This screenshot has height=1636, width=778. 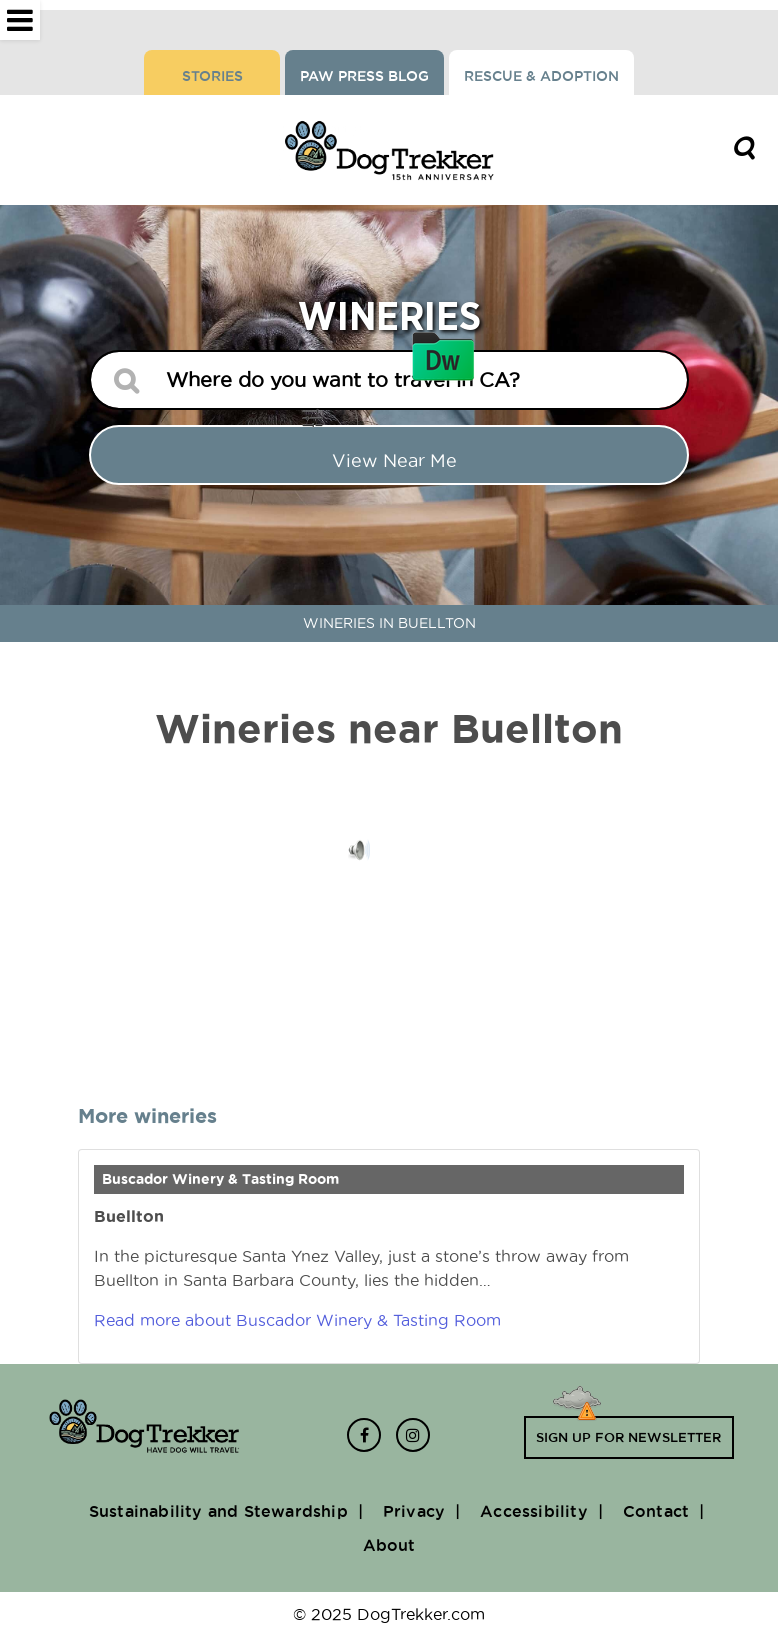 What do you see at coordinates (312, 417) in the screenshot?
I see `adjust audio equalizer settings` at bounding box center [312, 417].